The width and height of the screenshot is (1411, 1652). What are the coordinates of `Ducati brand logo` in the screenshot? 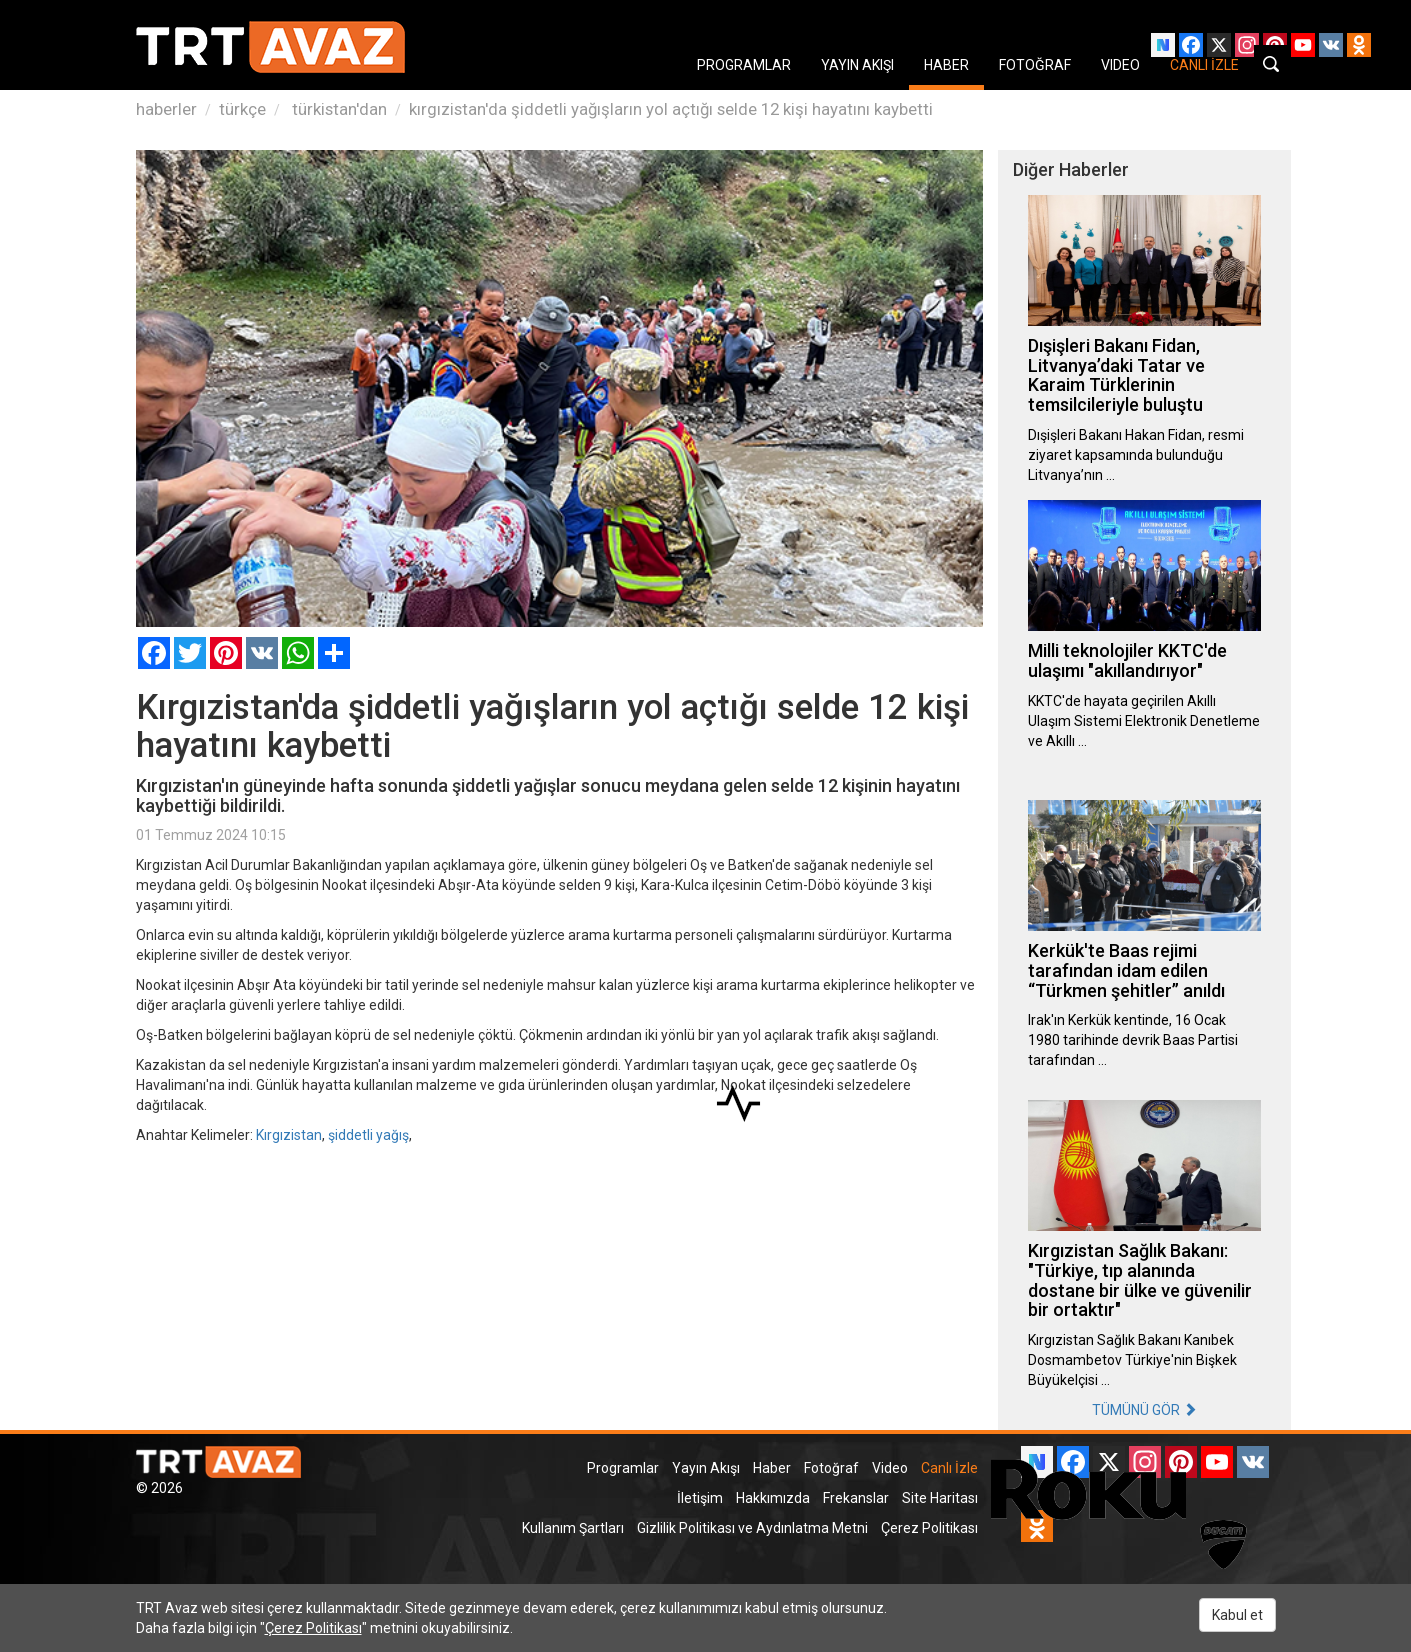 It's located at (1223, 1544).